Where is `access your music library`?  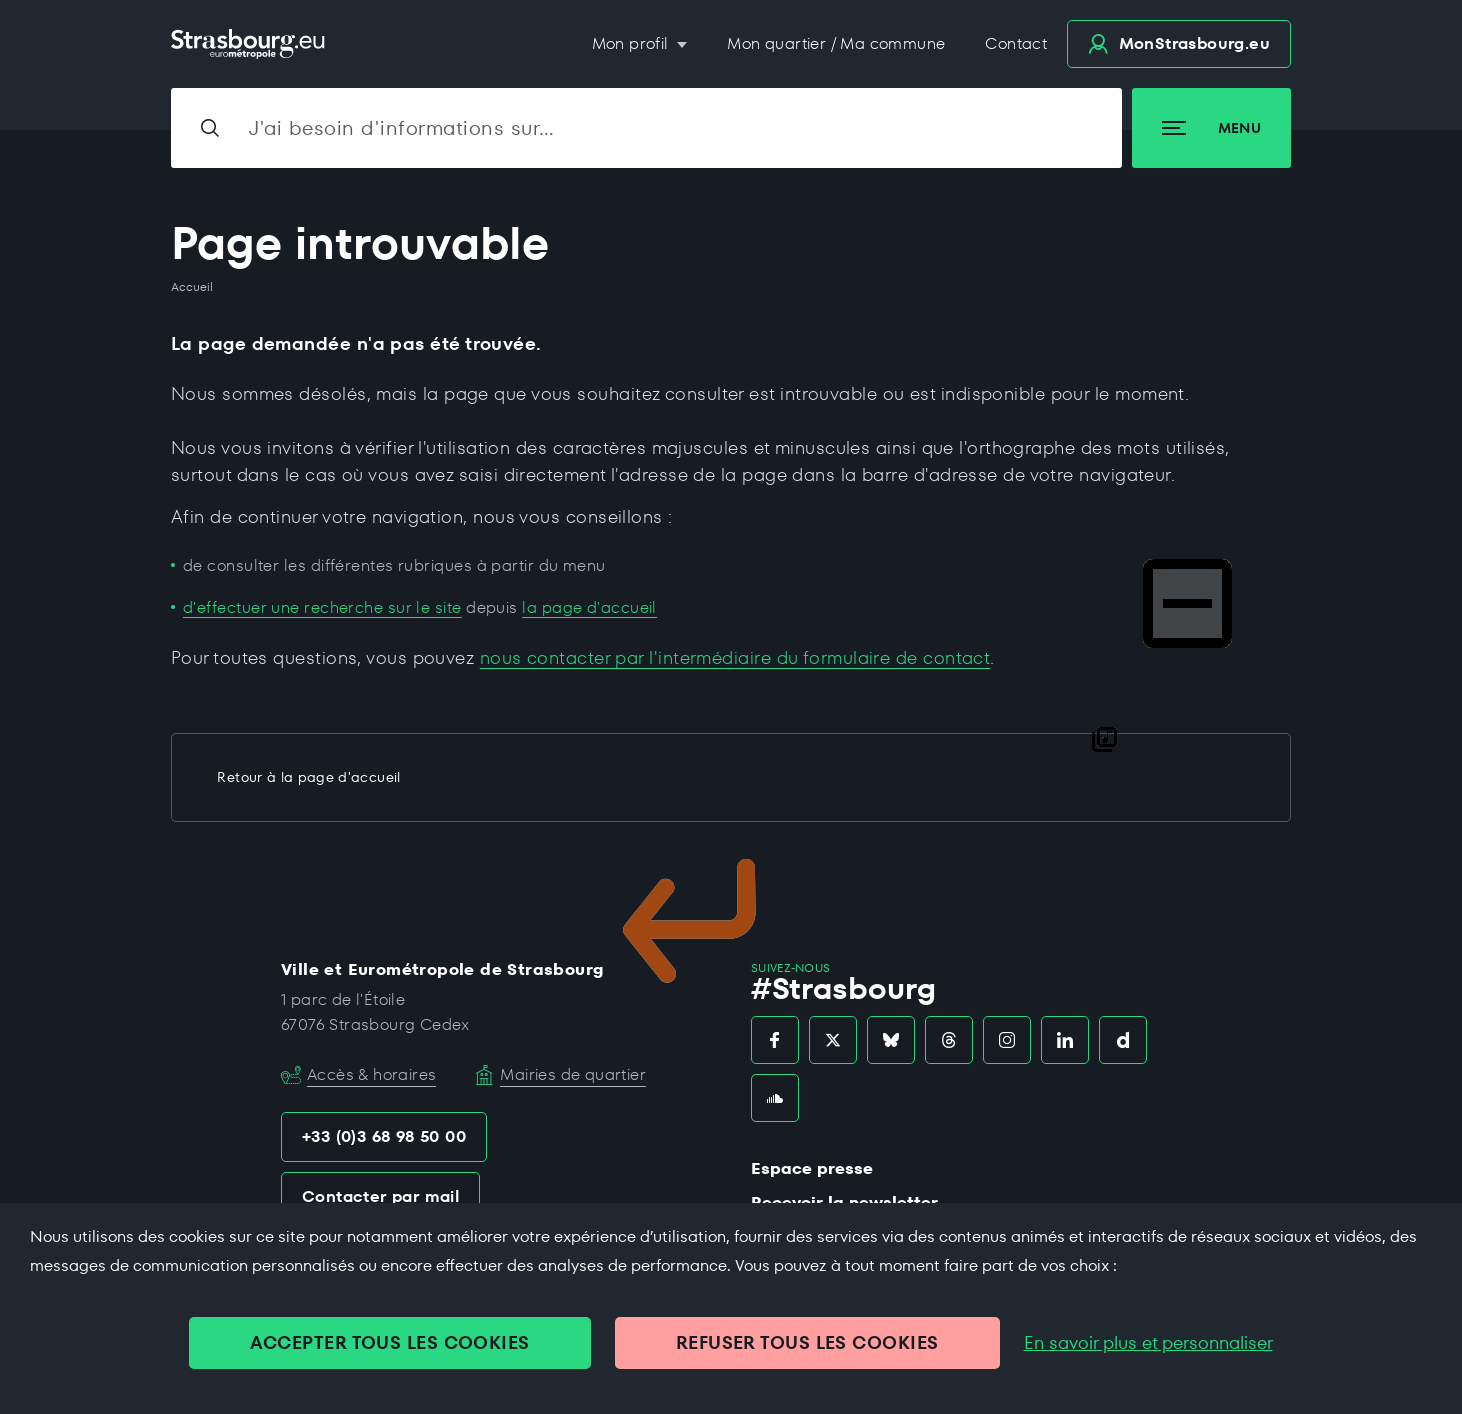 access your music library is located at coordinates (1104, 739).